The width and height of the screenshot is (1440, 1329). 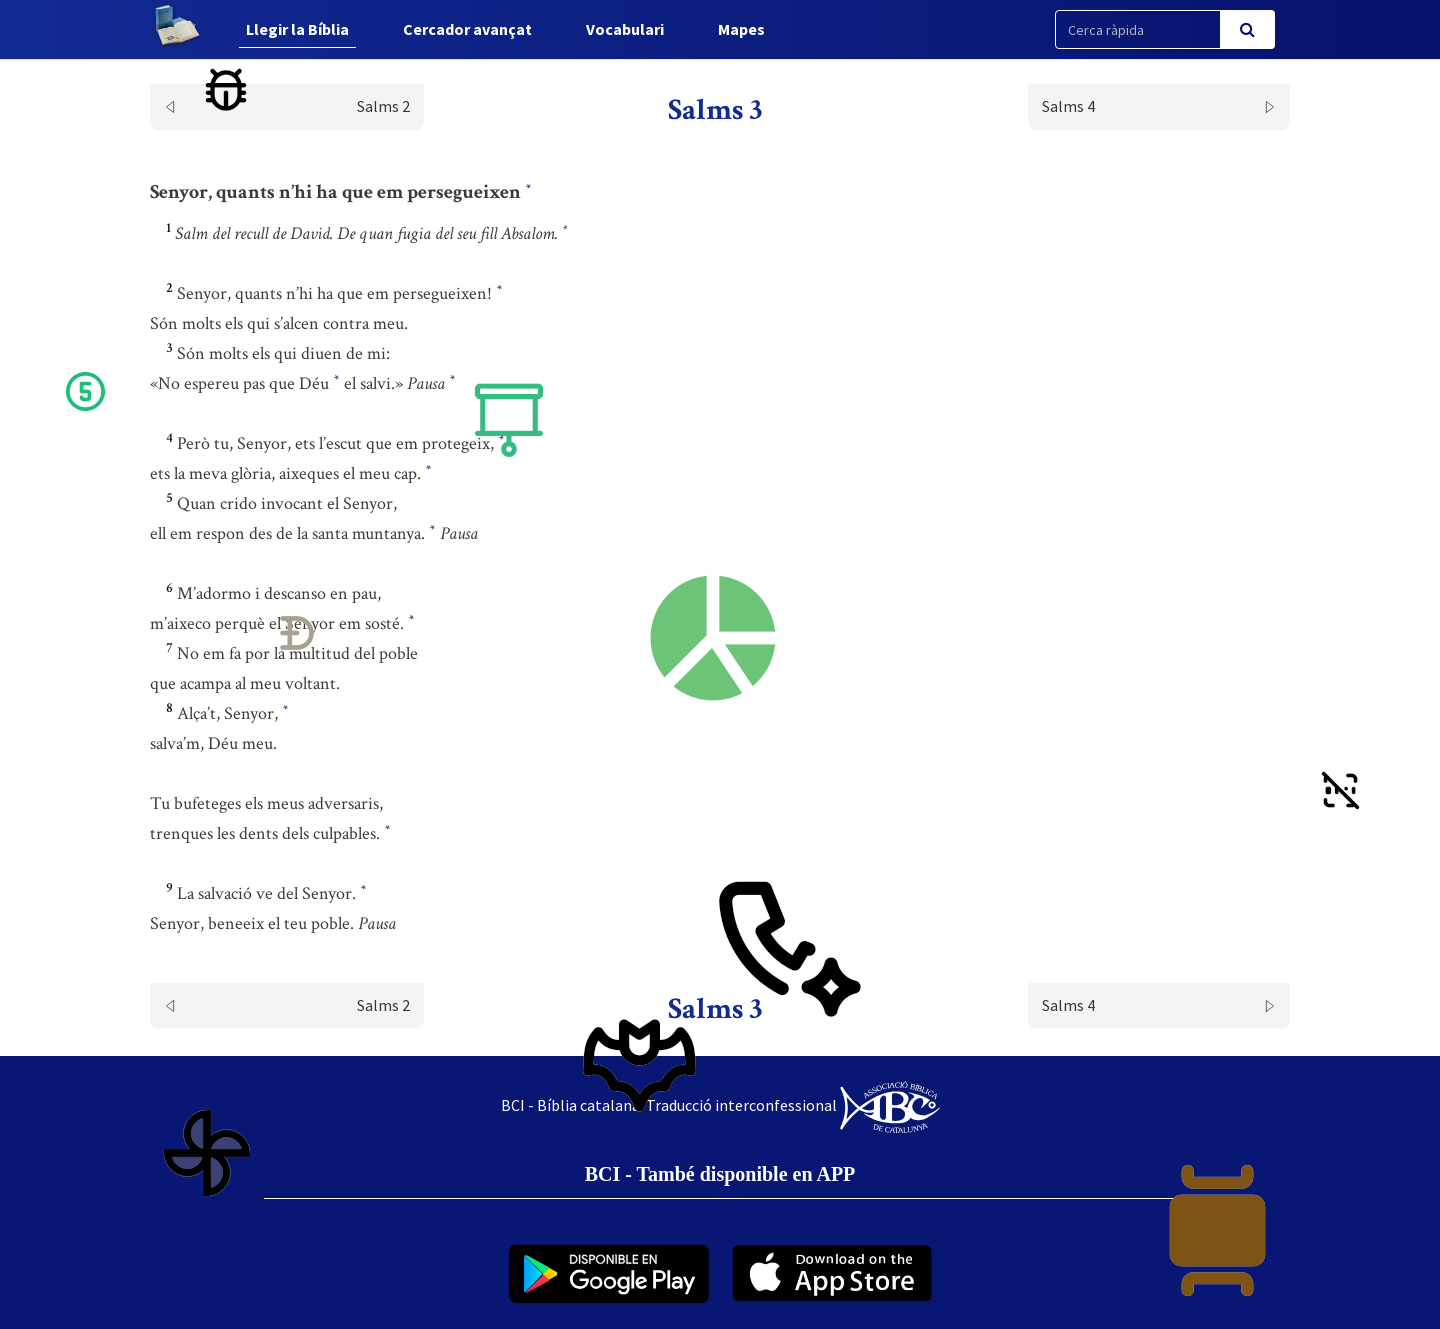 What do you see at coordinates (297, 633) in the screenshot?
I see `view dogecoin balance or wallet` at bounding box center [297, 633].